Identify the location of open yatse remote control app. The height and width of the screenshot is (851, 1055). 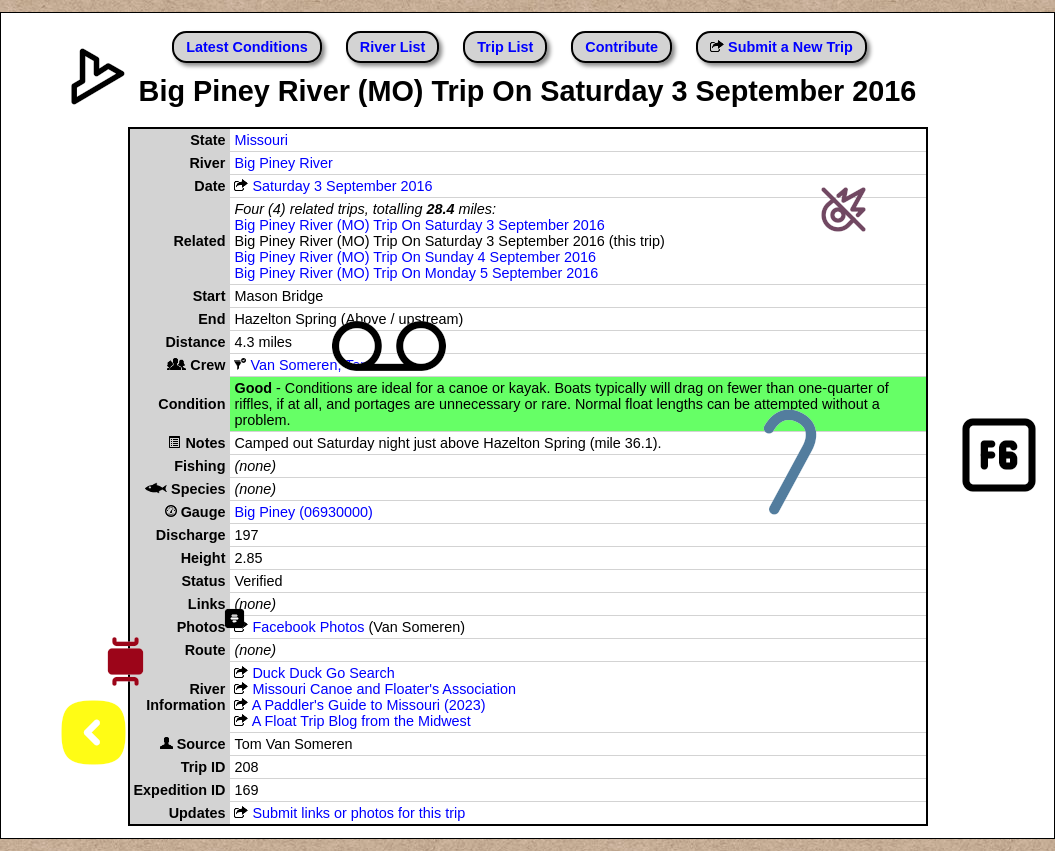
(96, 76).